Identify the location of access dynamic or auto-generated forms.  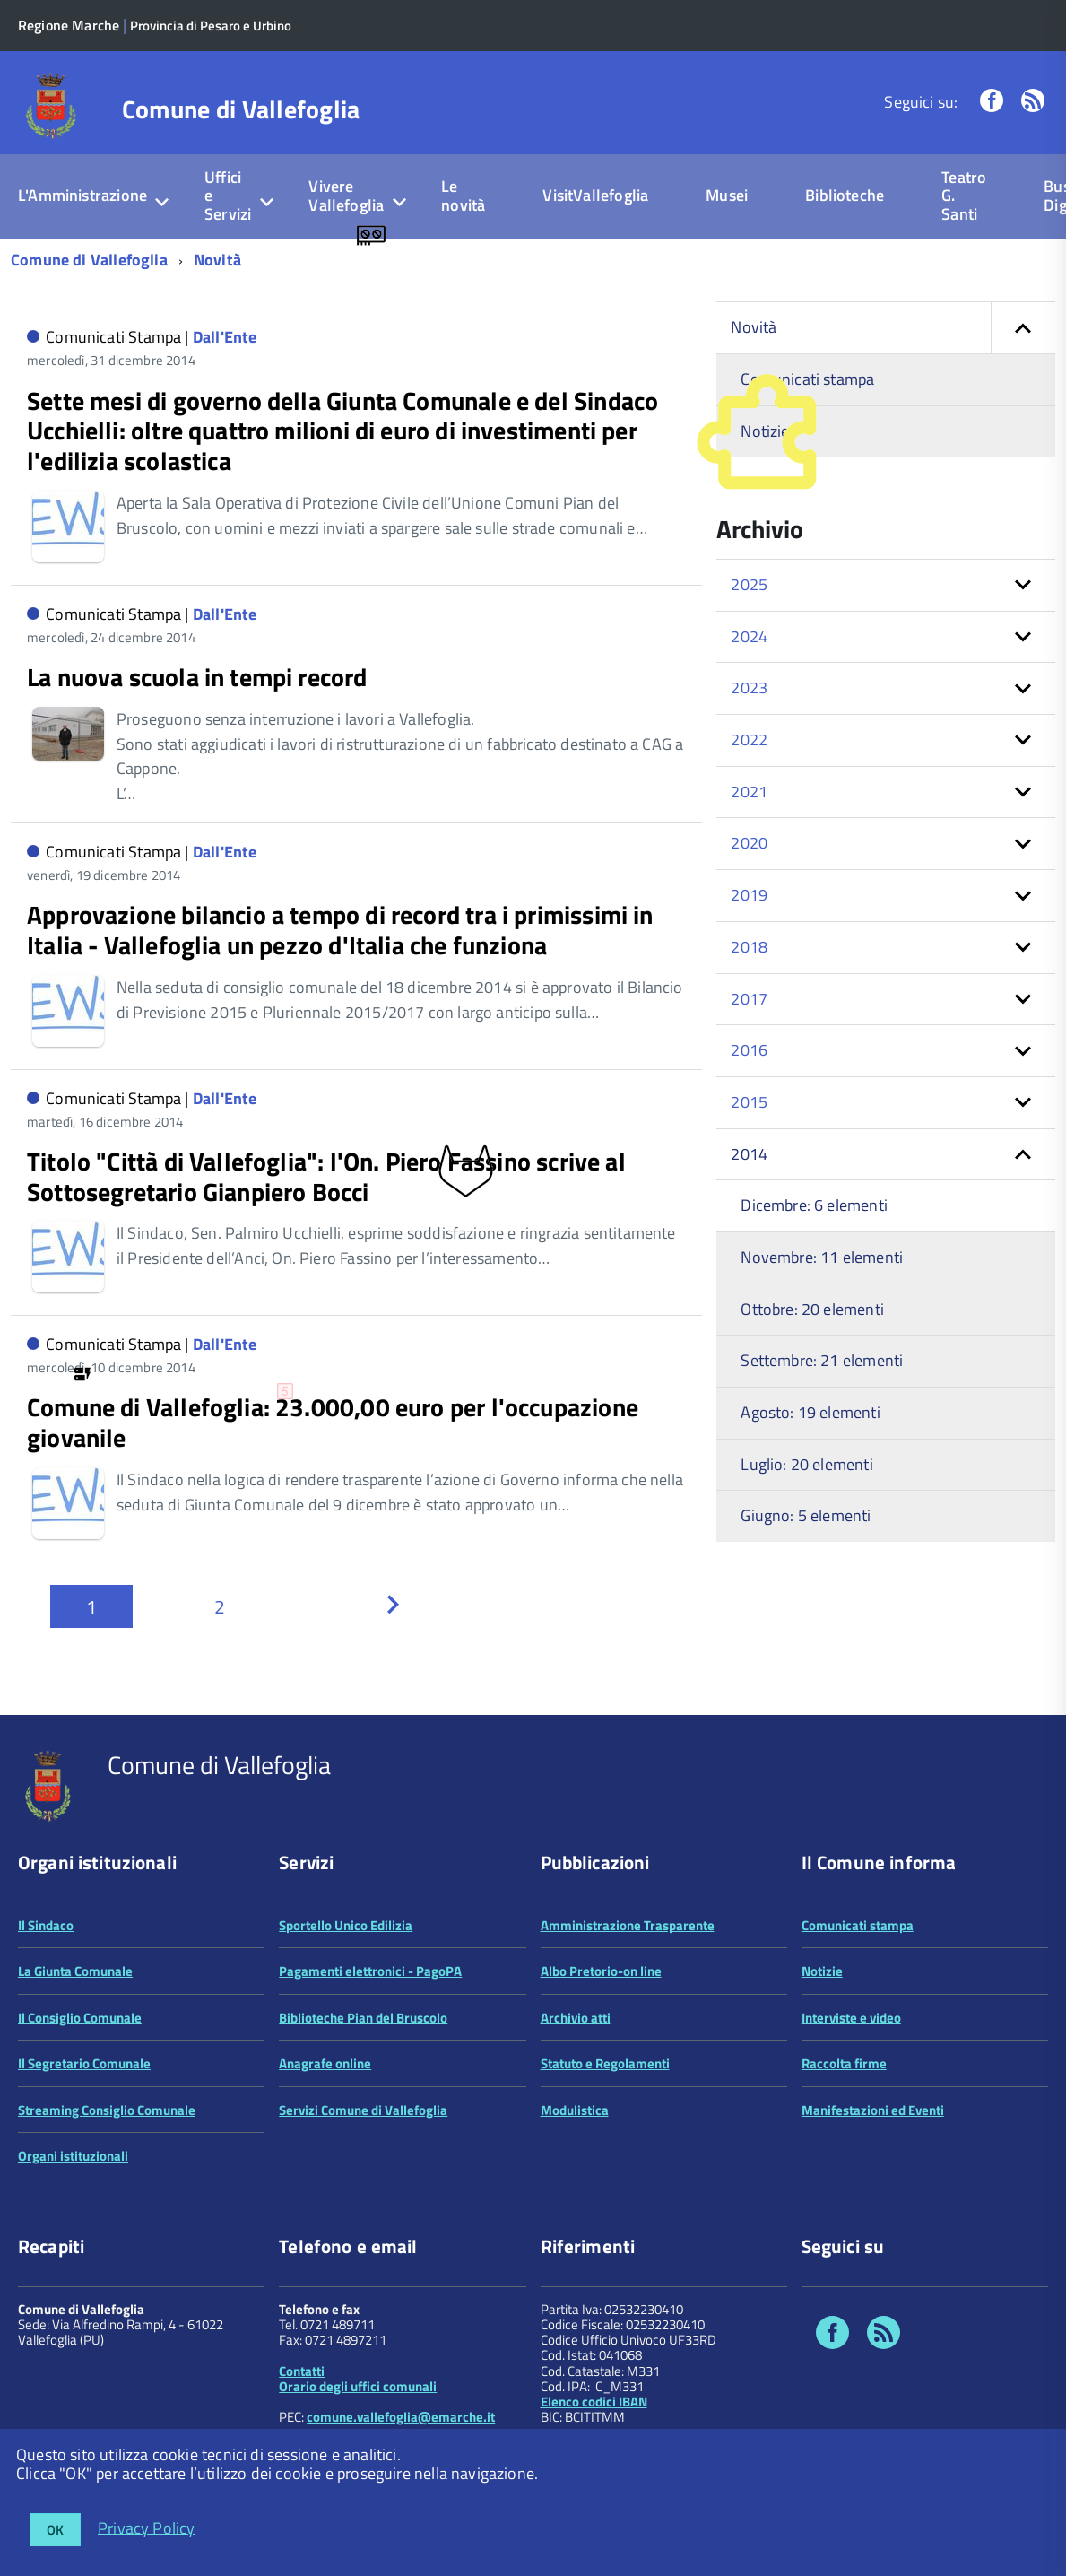
(82, 1374).